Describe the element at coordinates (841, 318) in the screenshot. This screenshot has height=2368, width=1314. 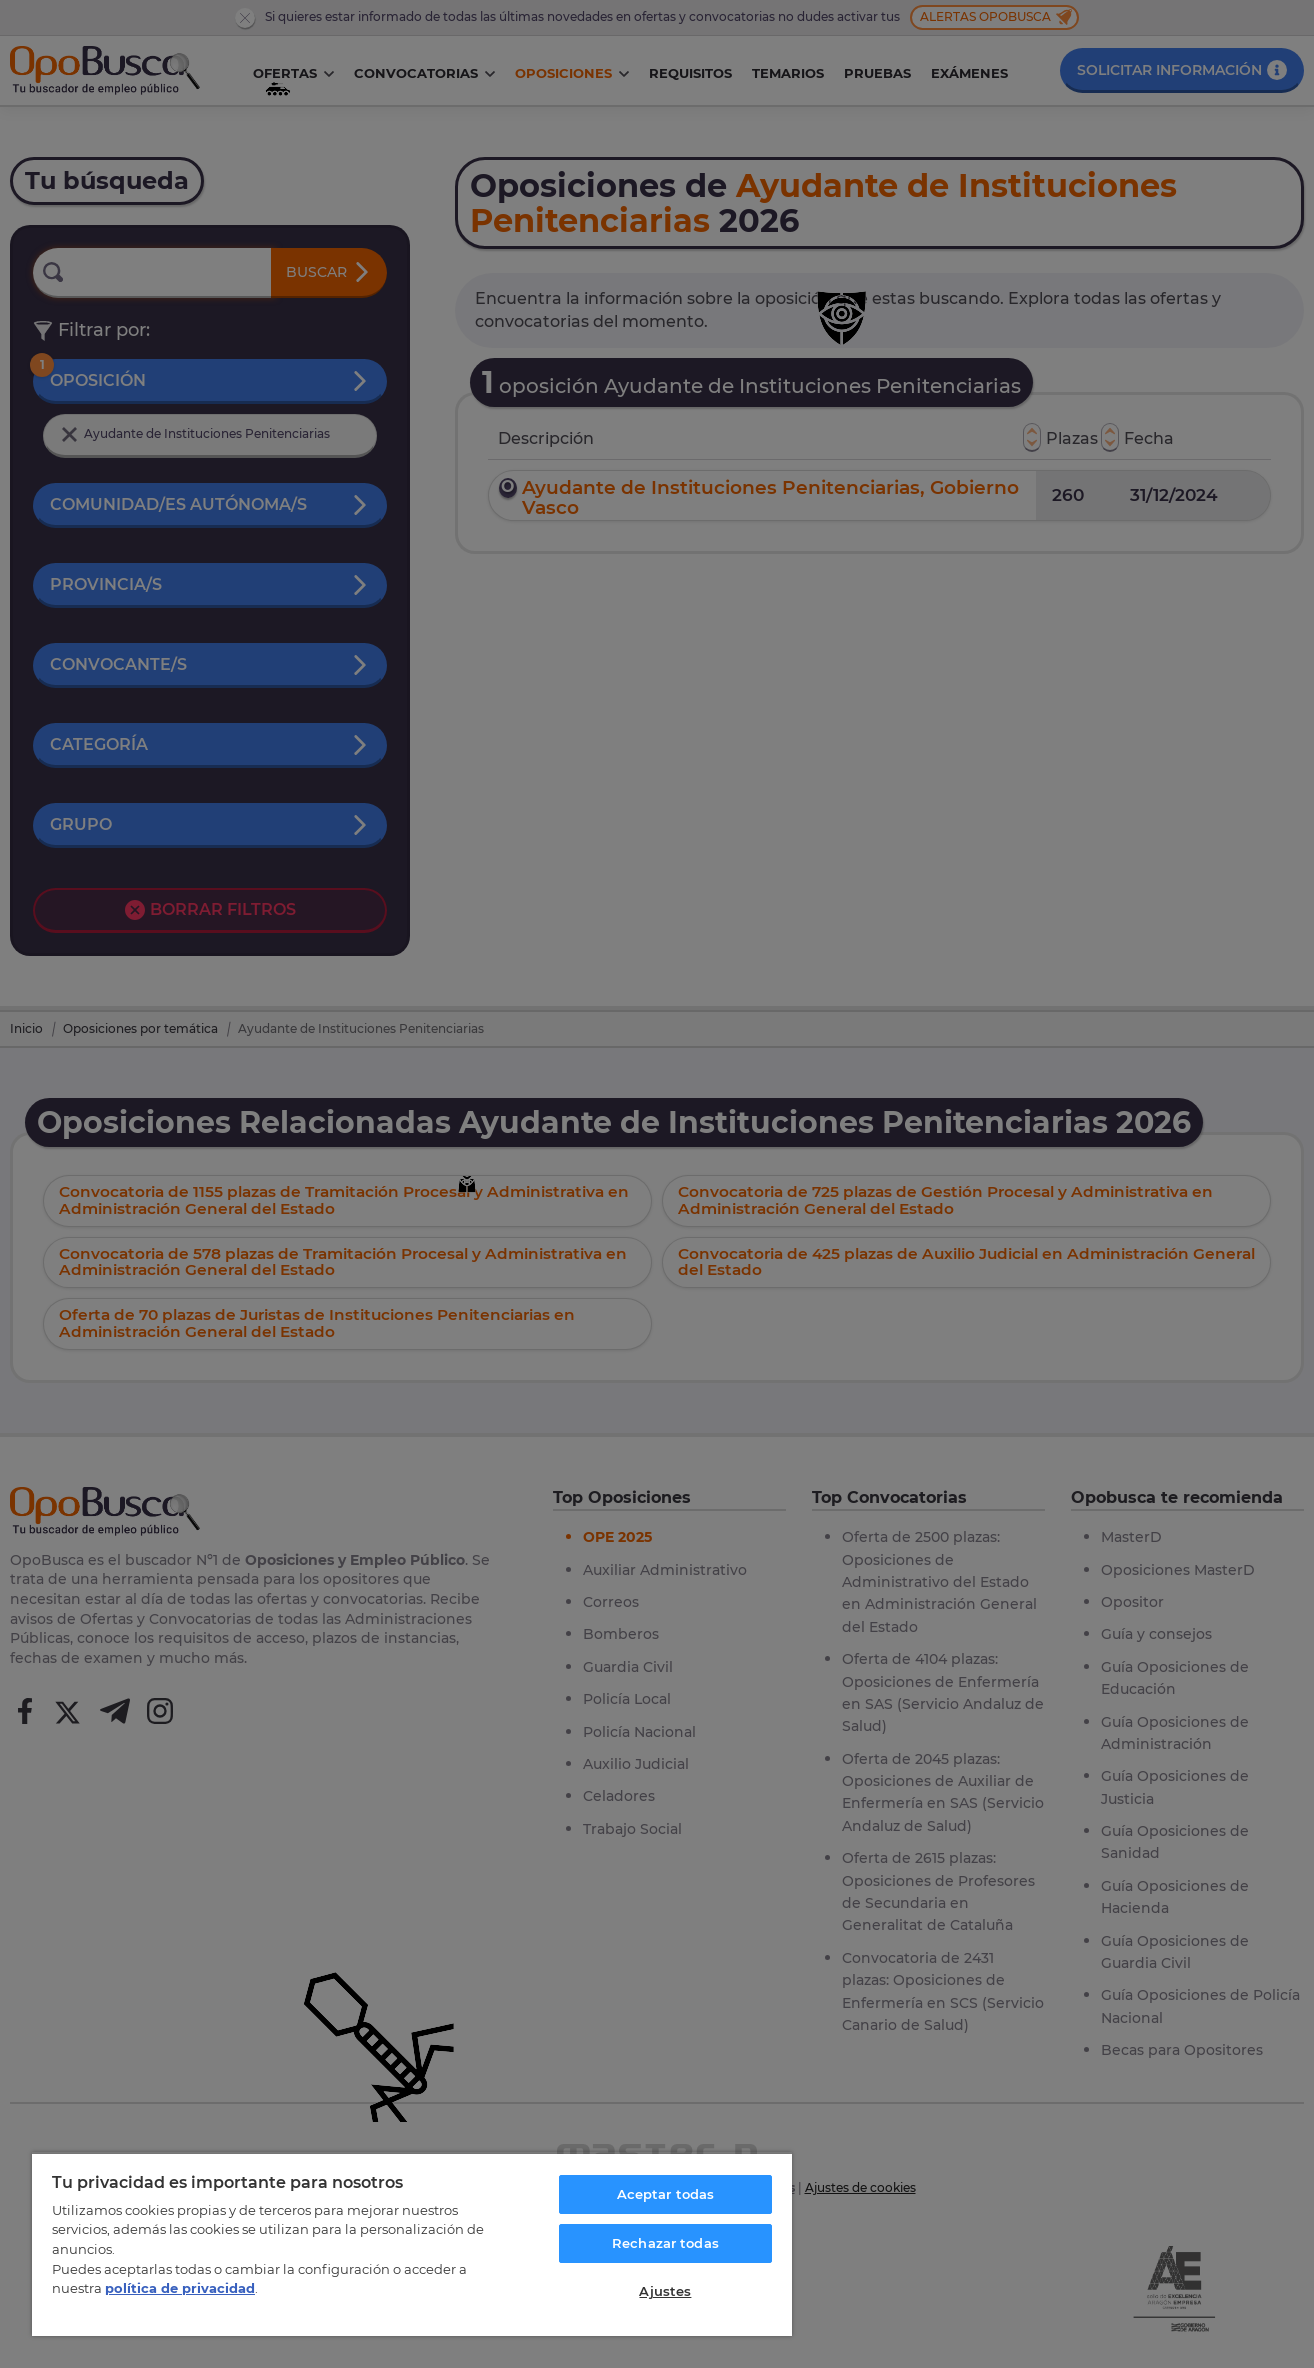
I see `enable privacy protection mode` at that location.